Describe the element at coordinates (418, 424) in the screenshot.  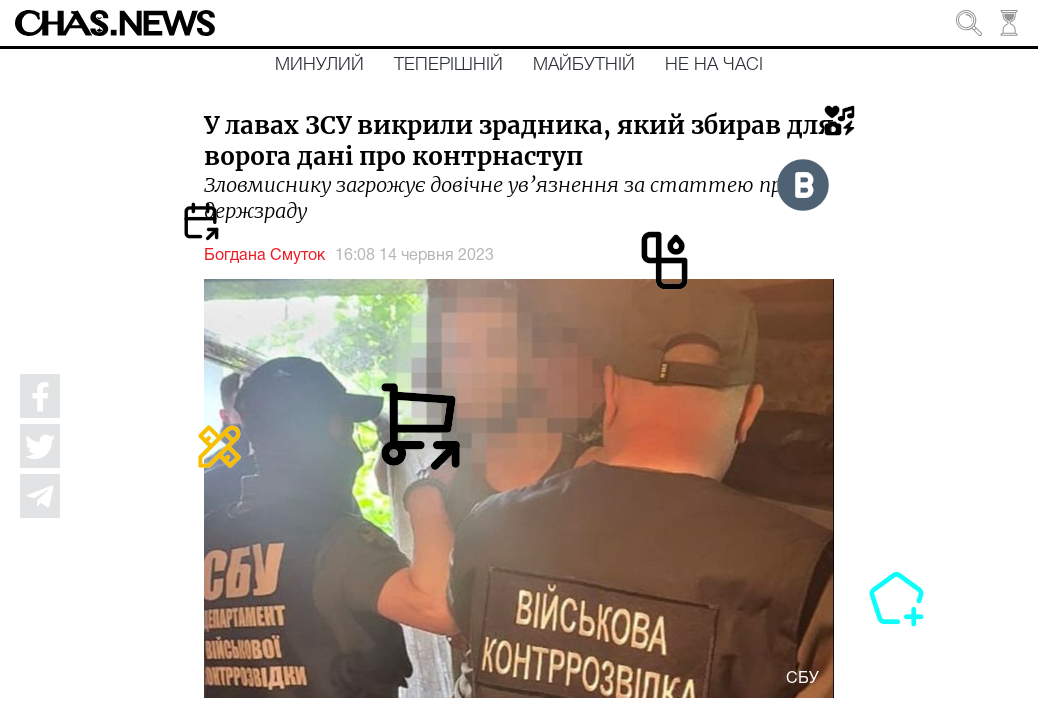
I see `share your shopping cart with others` at that location.